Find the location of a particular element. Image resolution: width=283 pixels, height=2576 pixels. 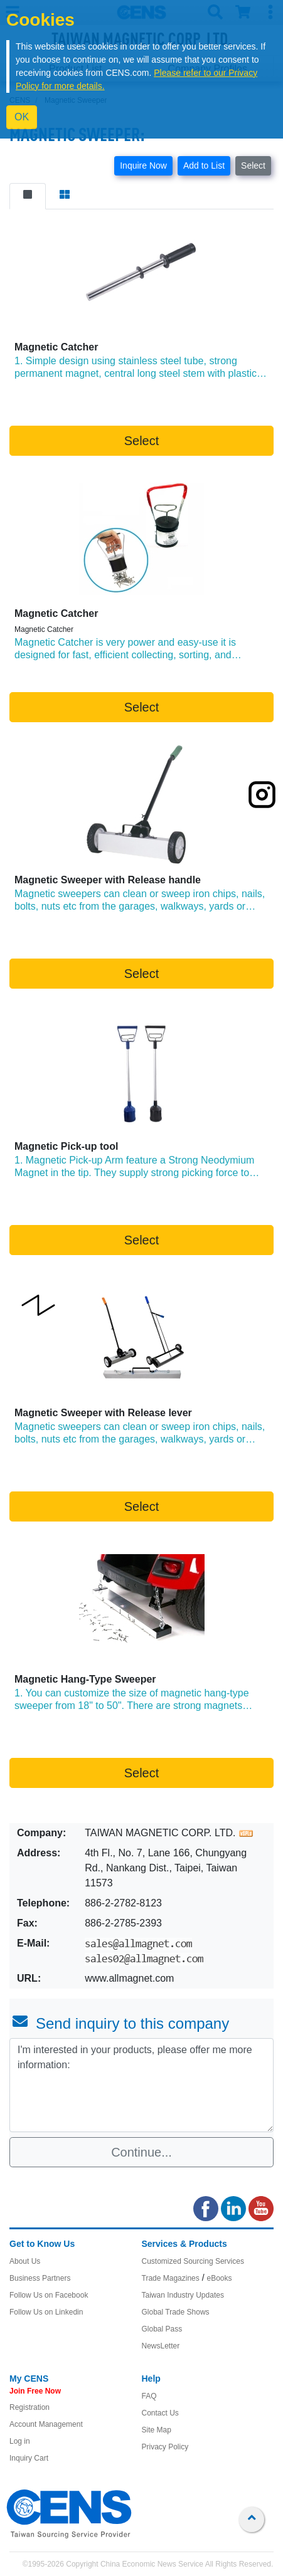

open Instagram app is located at coordinates (262, 794).